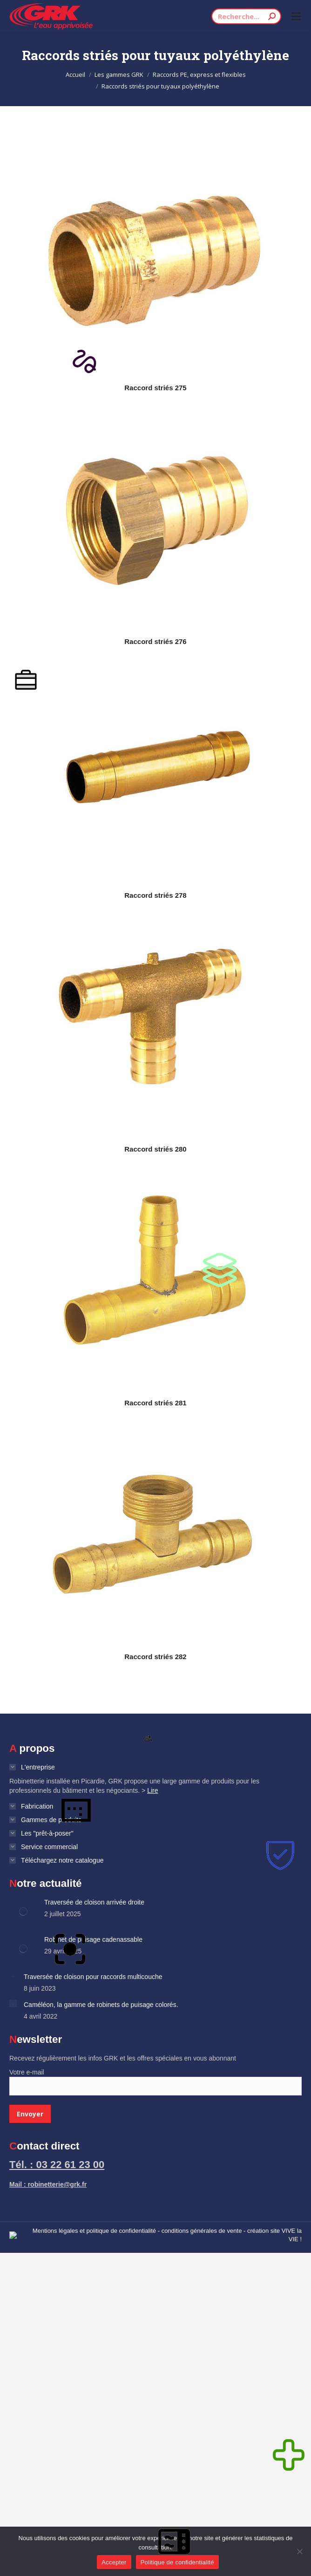 Image resolution: width=311 pixels, height=2576 pixels. I want to click on toggle layer visibility in an editor, so click(220, 1270).